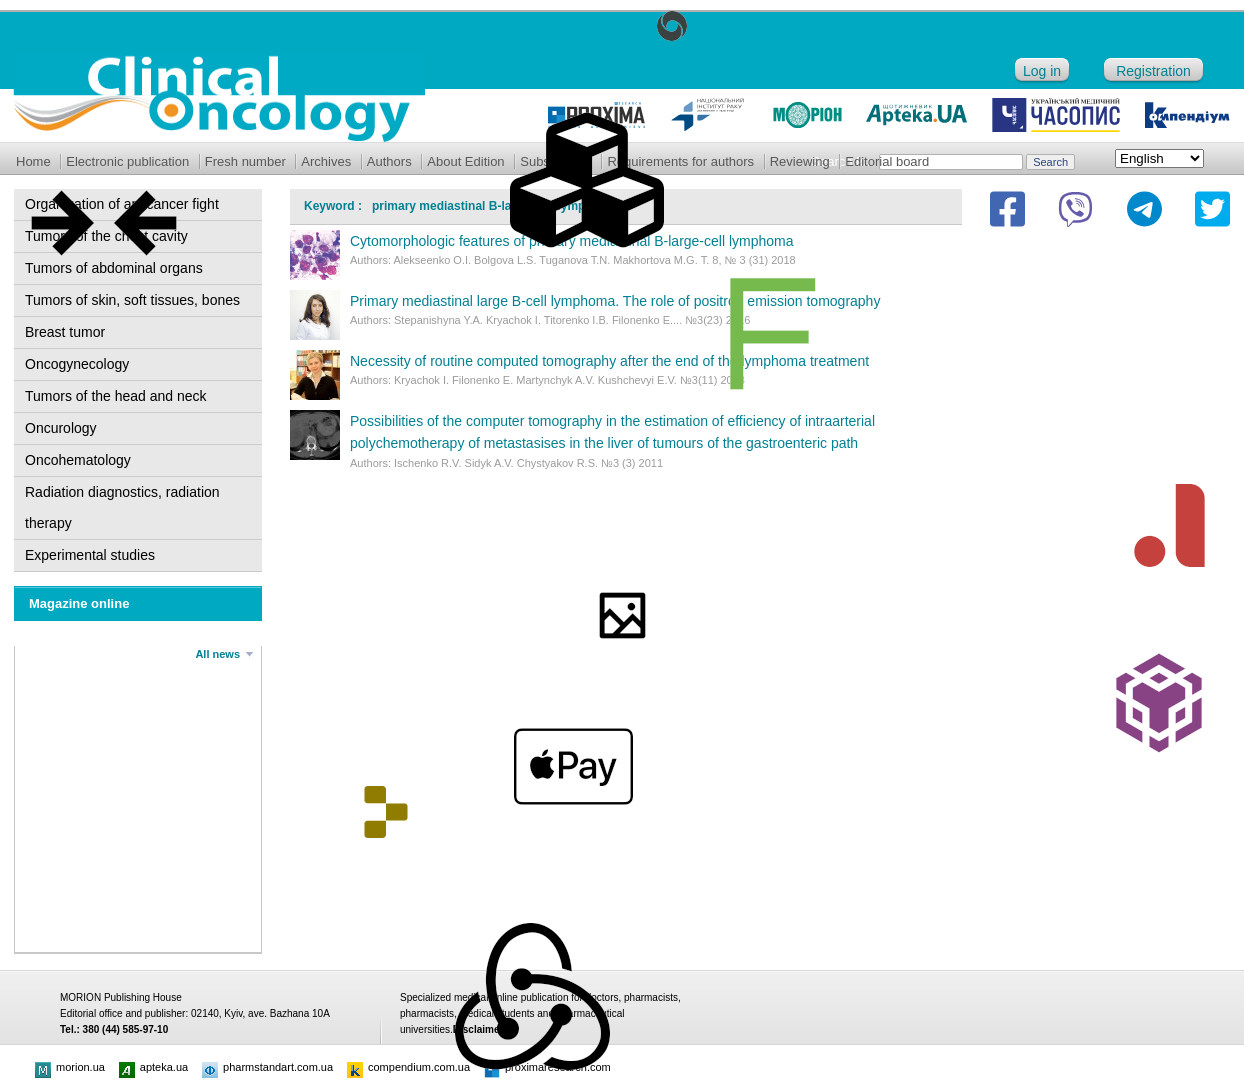 This screenshot has width=1244, height=1087. I want to click on collapse panel horizontally, so click(104, 223).